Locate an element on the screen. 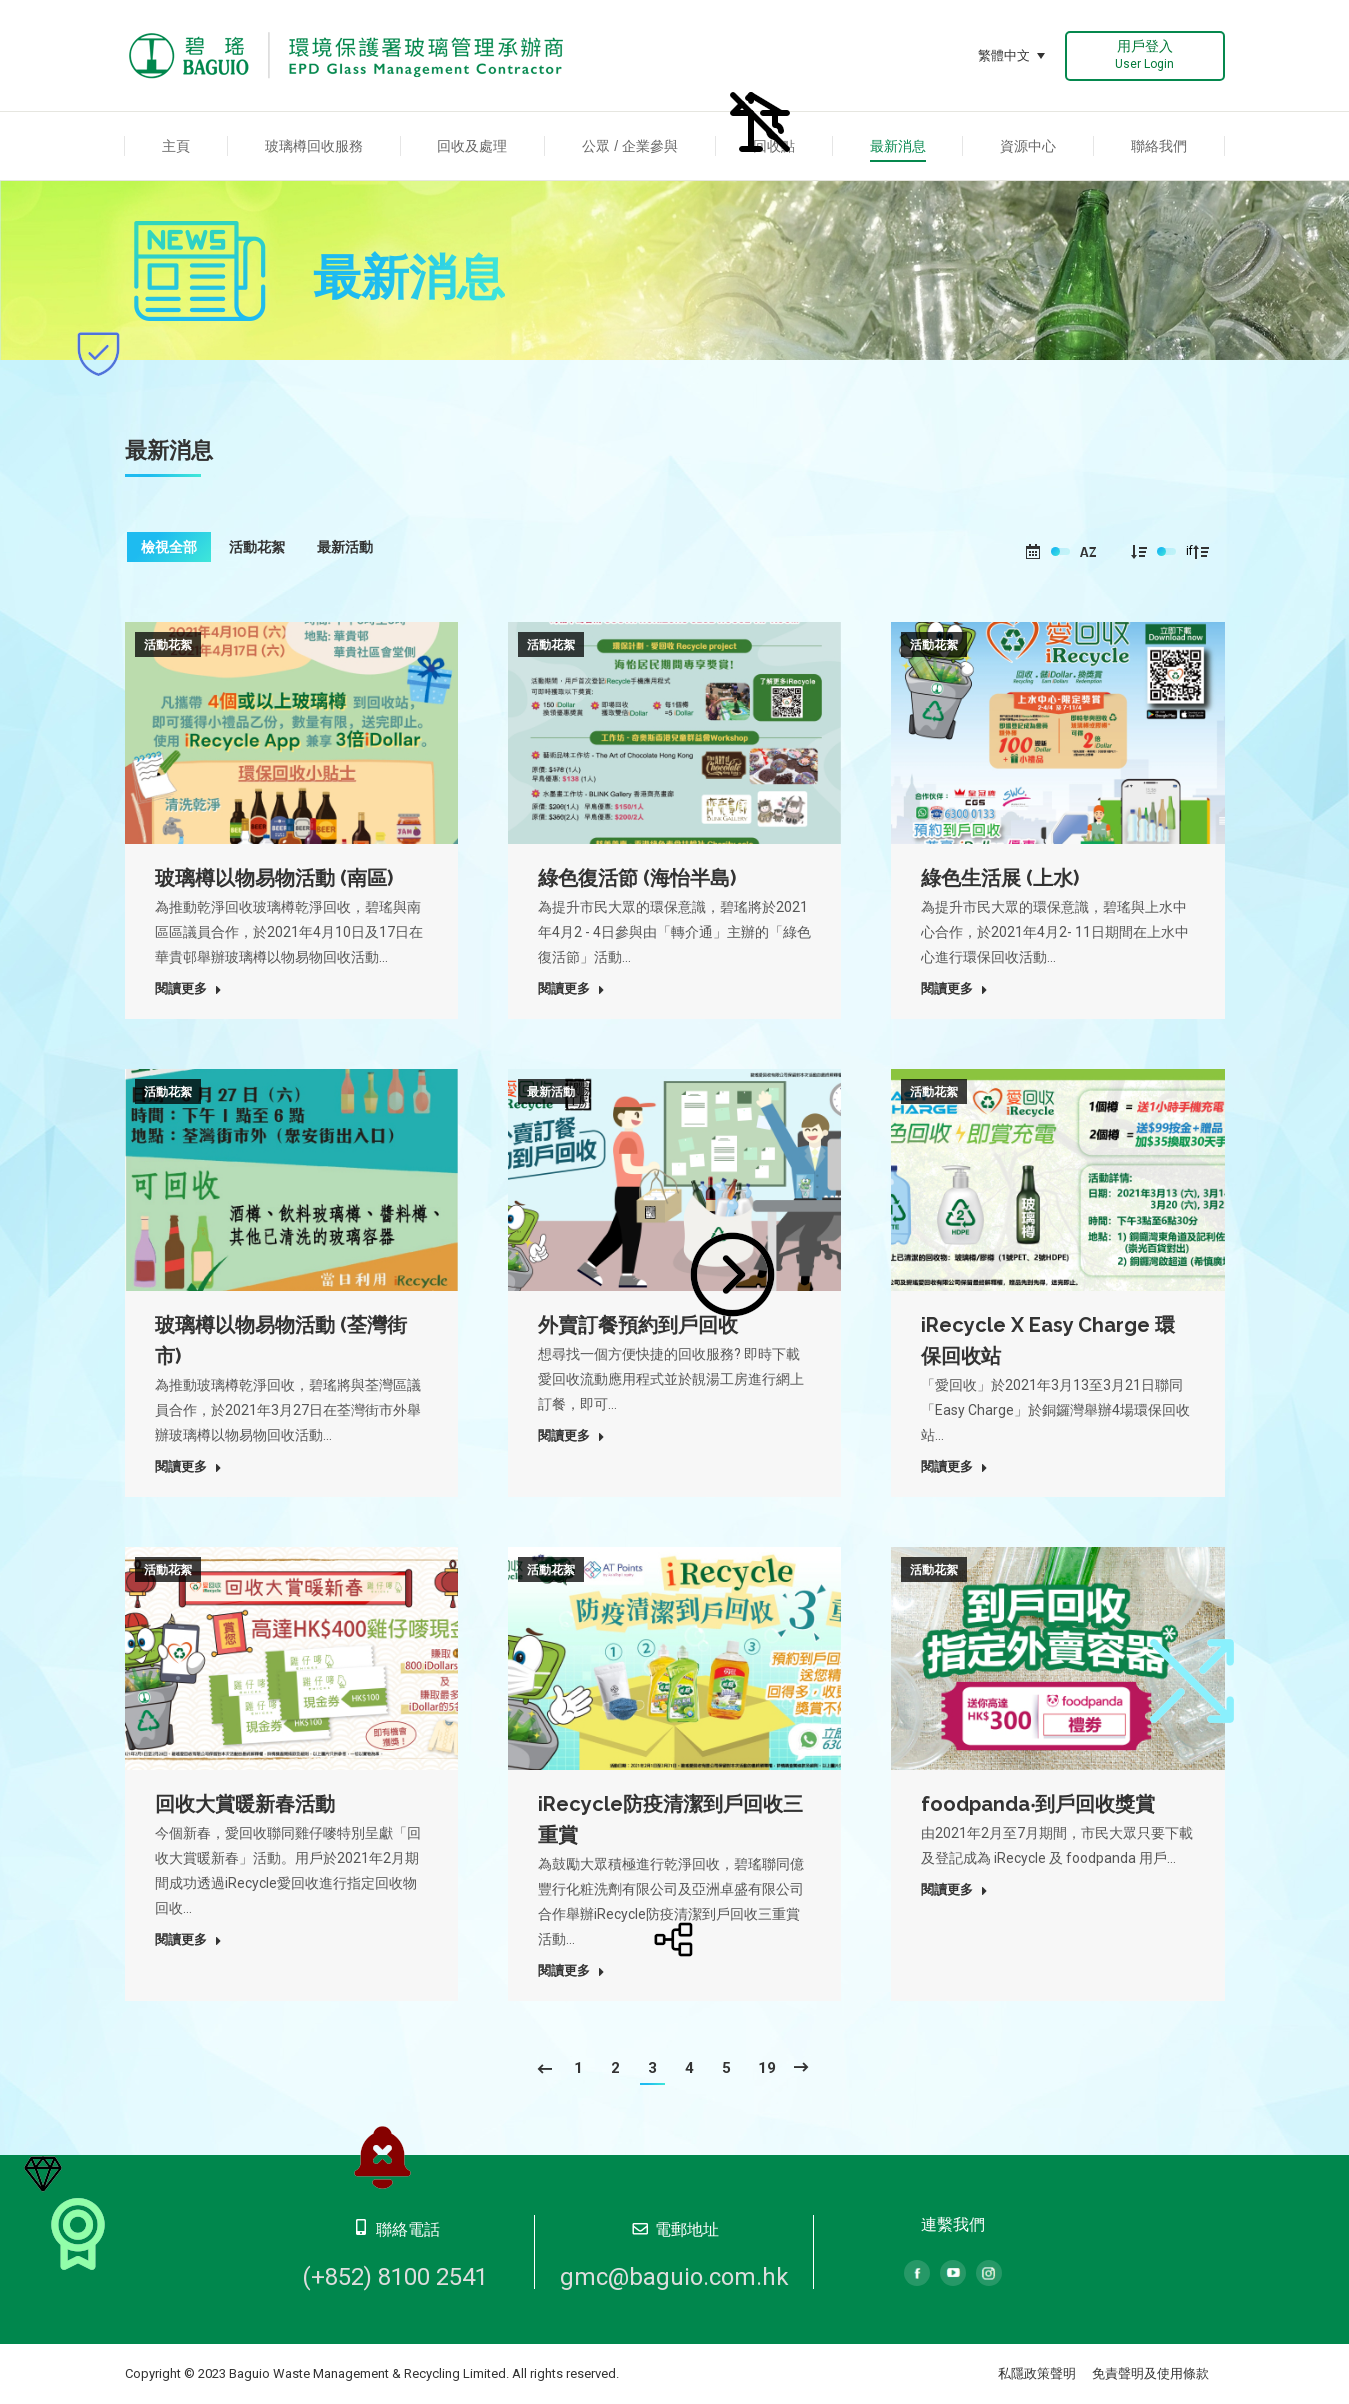 Image resolution: width=1349 pixels, height=2404 pixels. construction crane disabled or unavailable is located at coordinates (760, 122).